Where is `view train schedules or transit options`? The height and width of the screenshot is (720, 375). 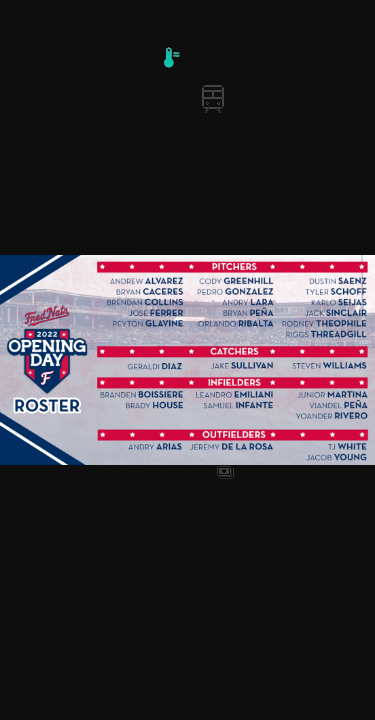
view train schedules or transit options is located at coordinates (213, 98).